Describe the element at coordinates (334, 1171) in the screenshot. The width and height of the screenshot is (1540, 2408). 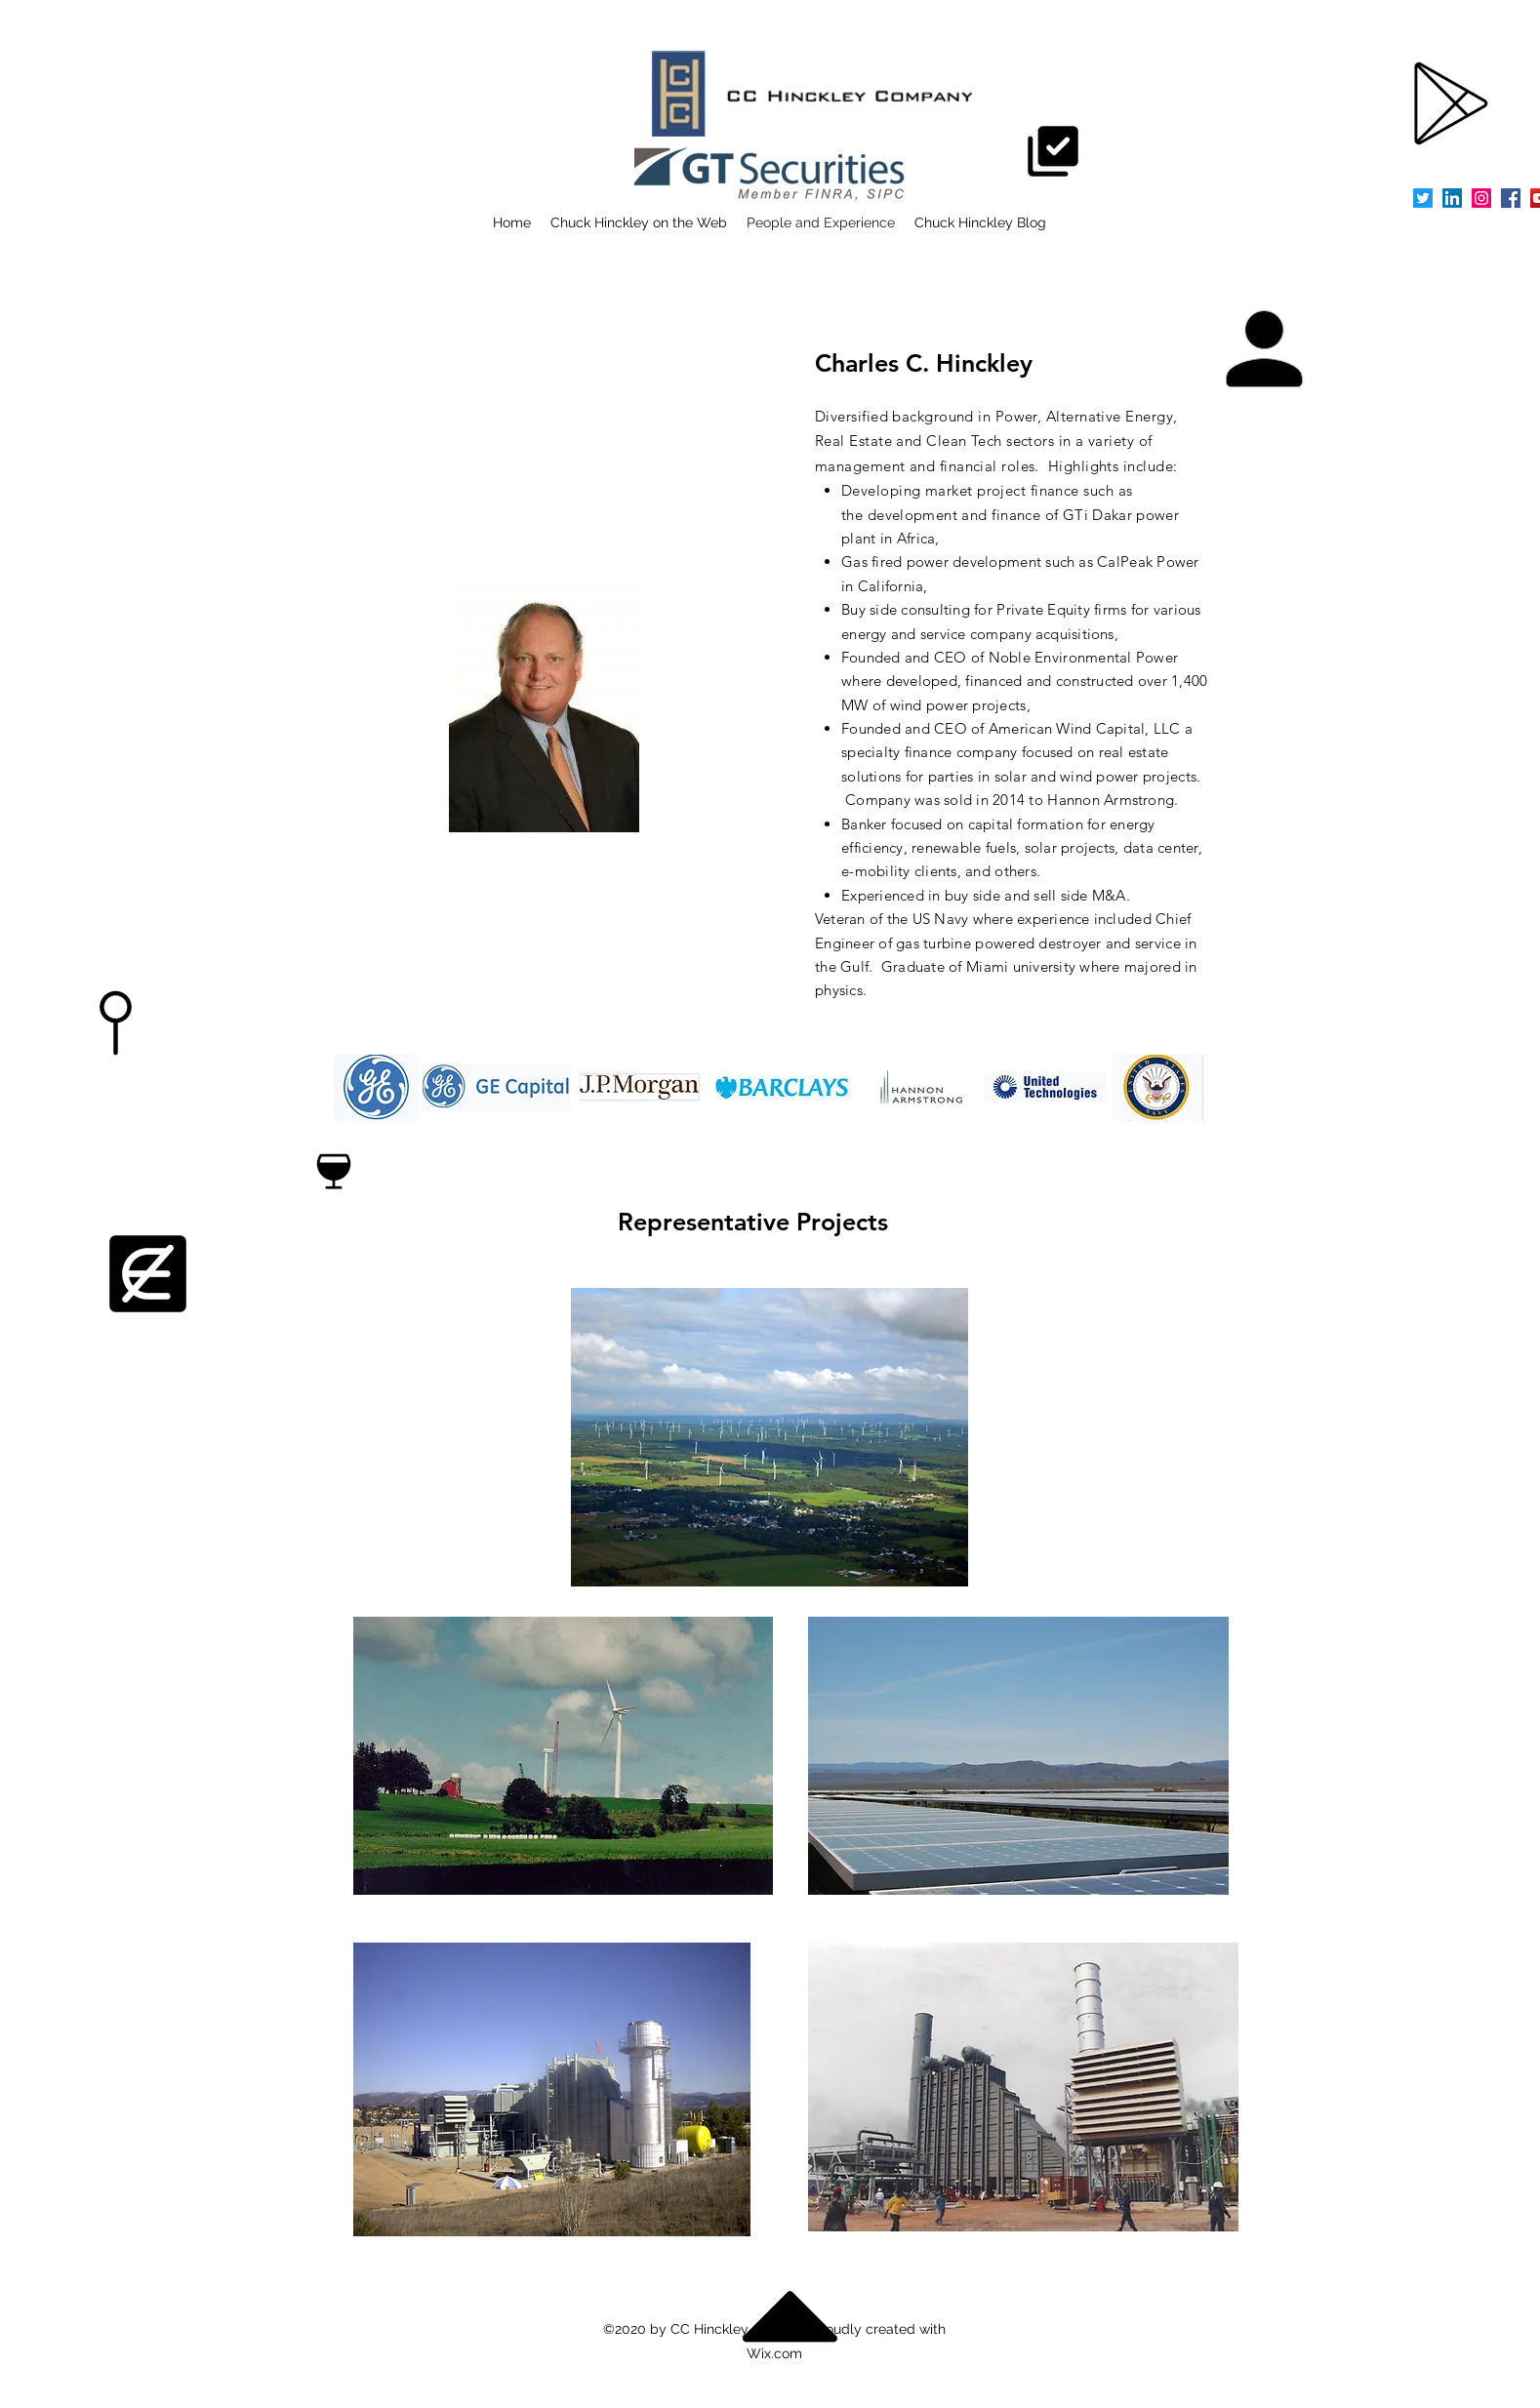
I see `browse wine or spirits menu` at that location.